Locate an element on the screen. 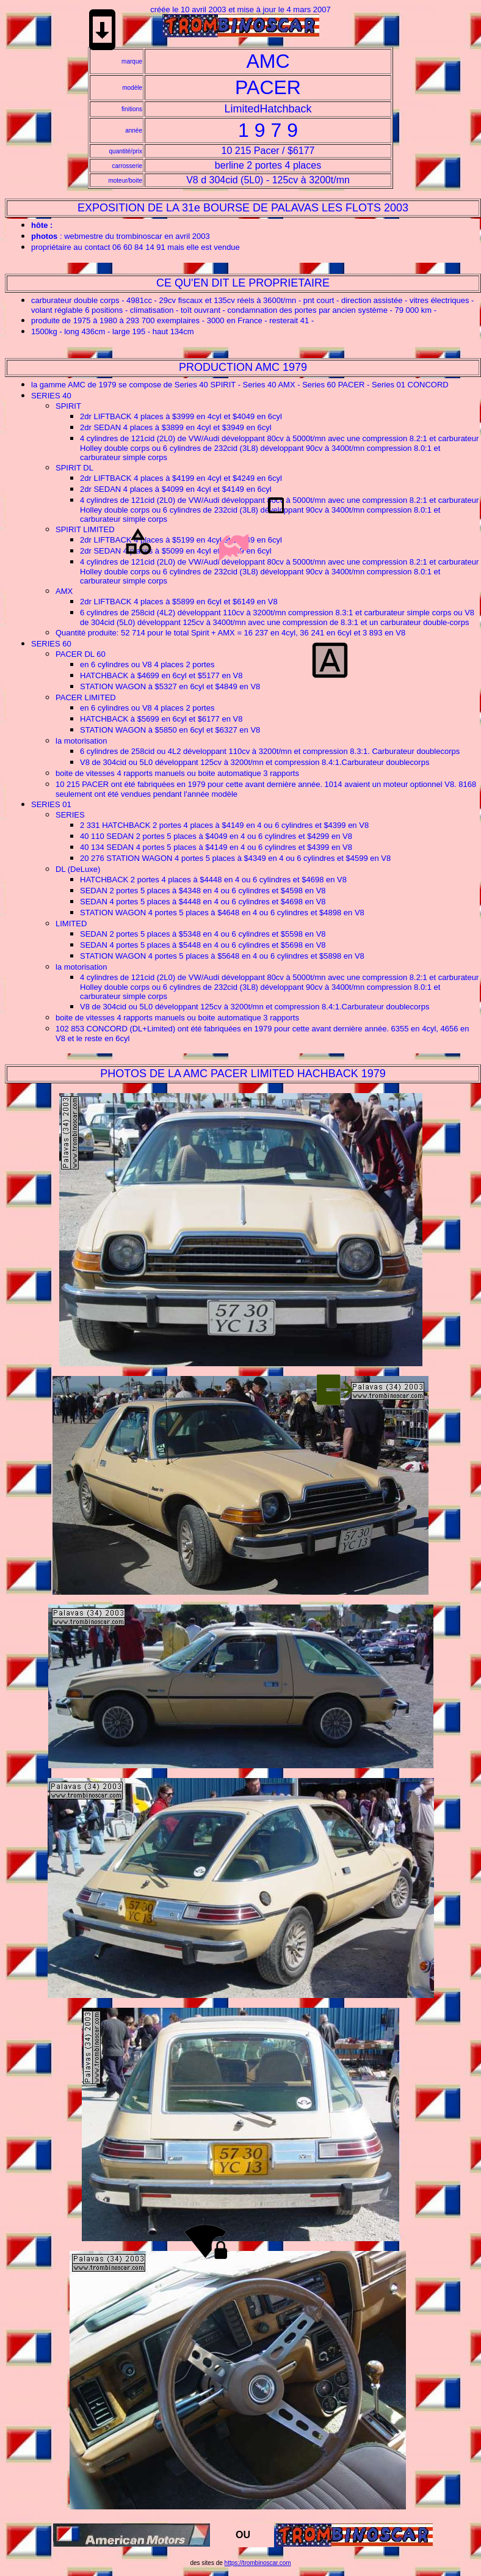  log out of your account is located at coordinates (335, 1389).